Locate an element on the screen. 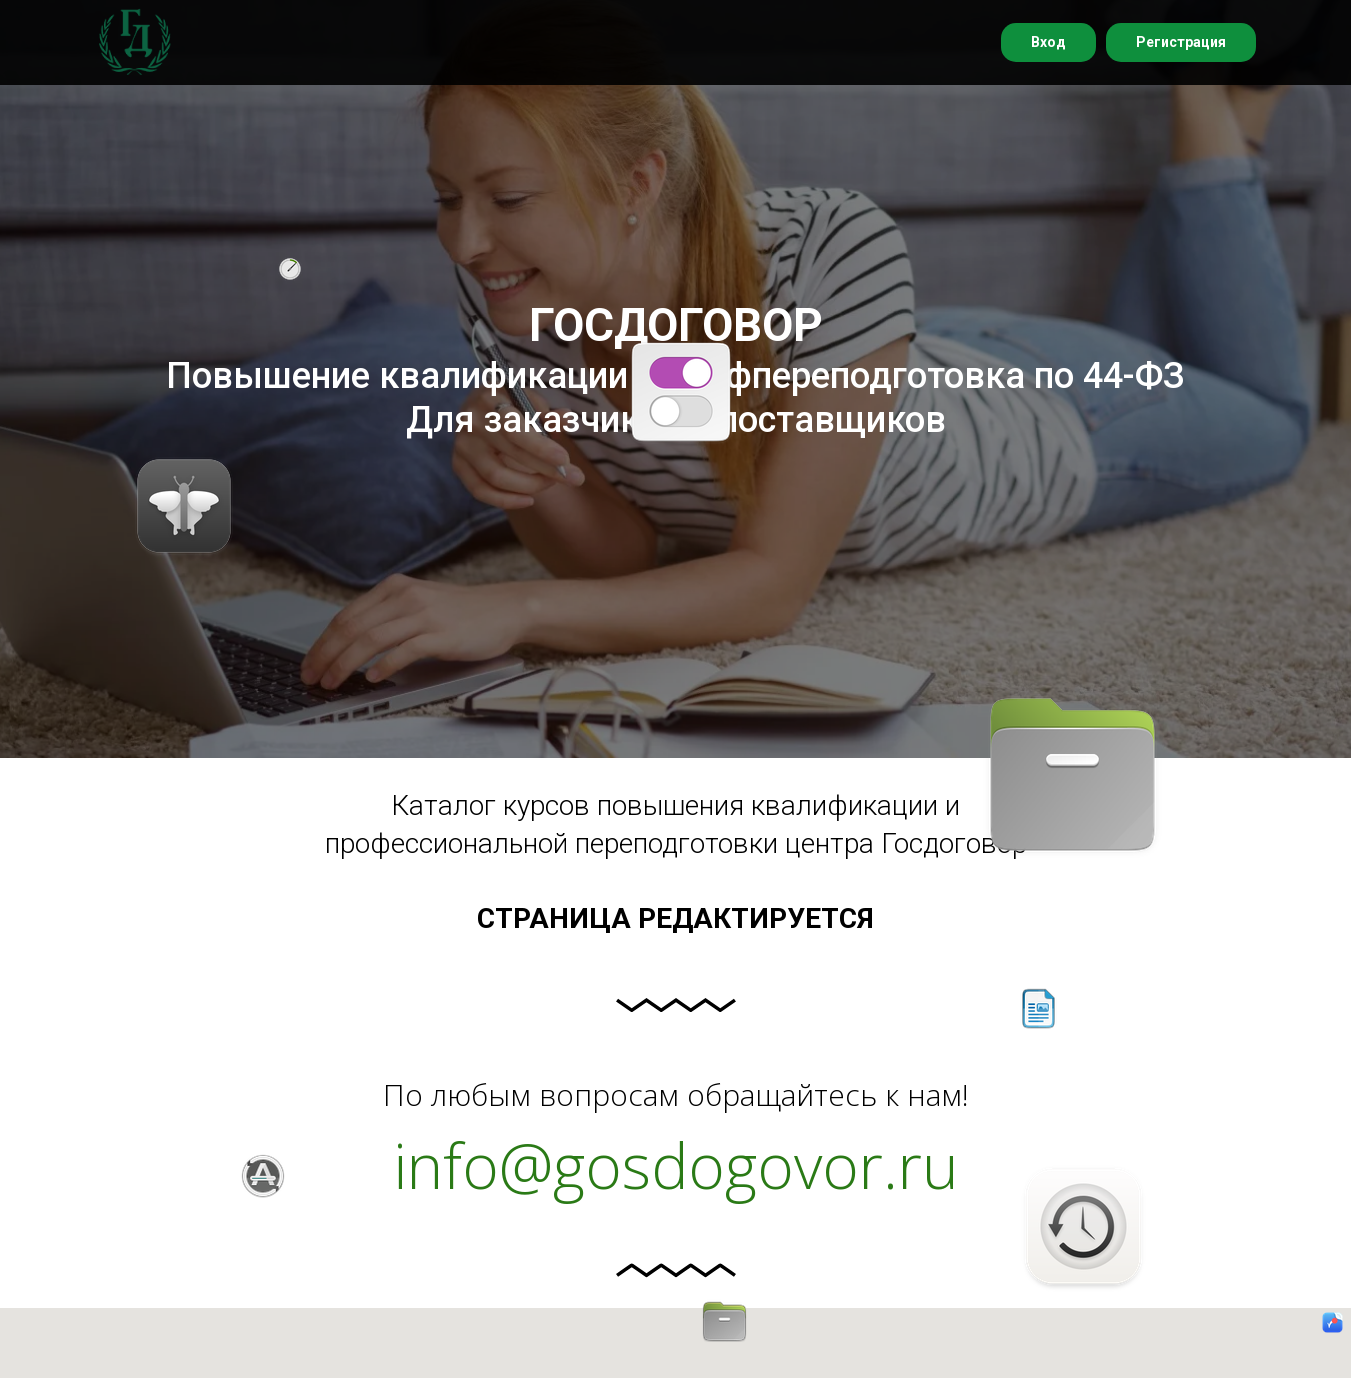  open qmmp audio player is located at coordinates (184, 506).